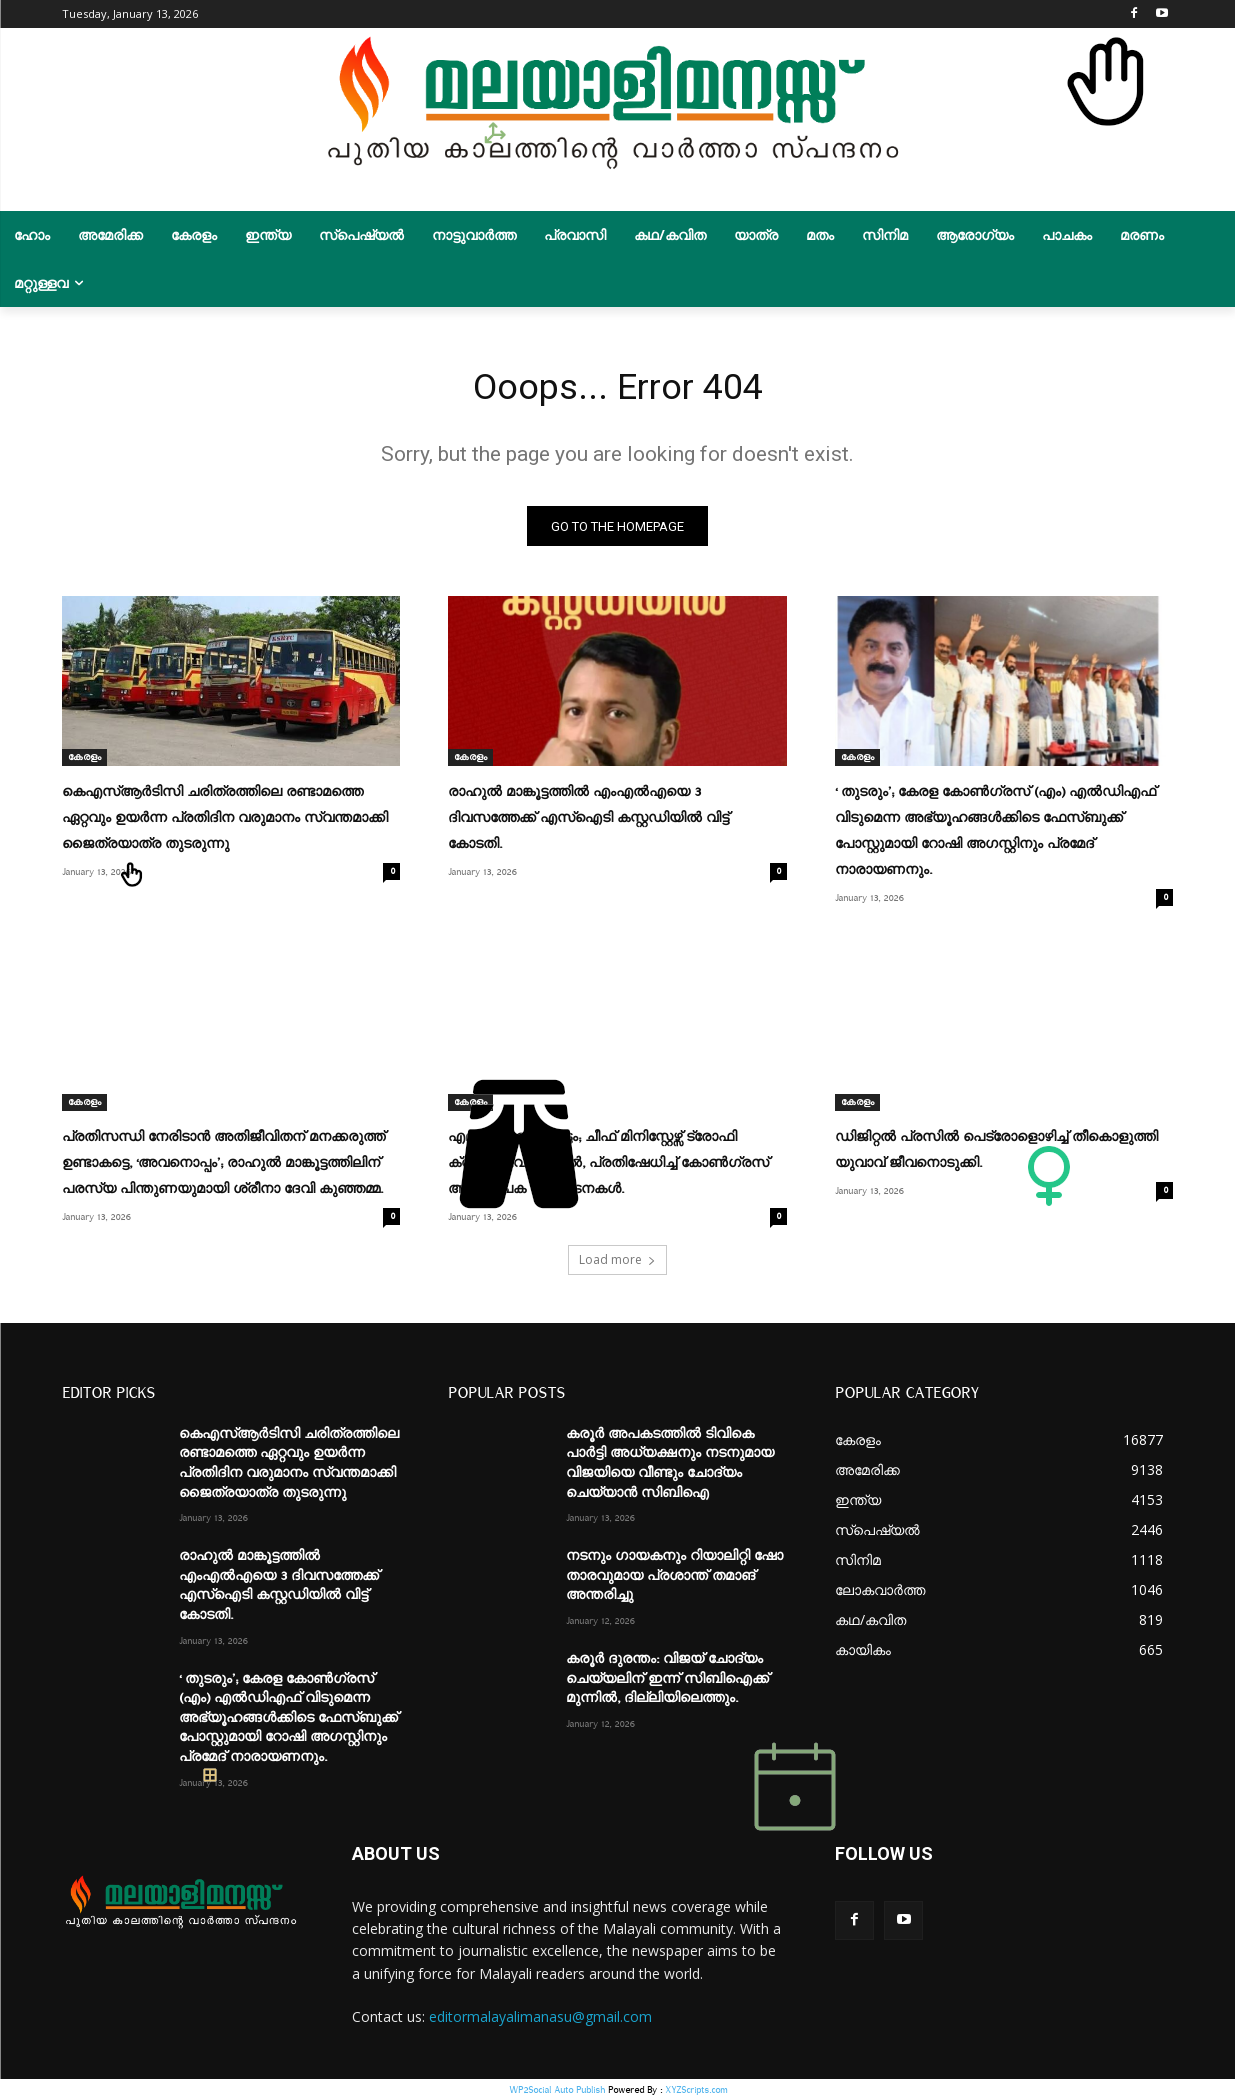 Image resolution: width=1235 pixels, height=2098 pixels. Describe the element at coordinates (1049, 1175) in the screenshot. I see `indicates female gender option` at that location.